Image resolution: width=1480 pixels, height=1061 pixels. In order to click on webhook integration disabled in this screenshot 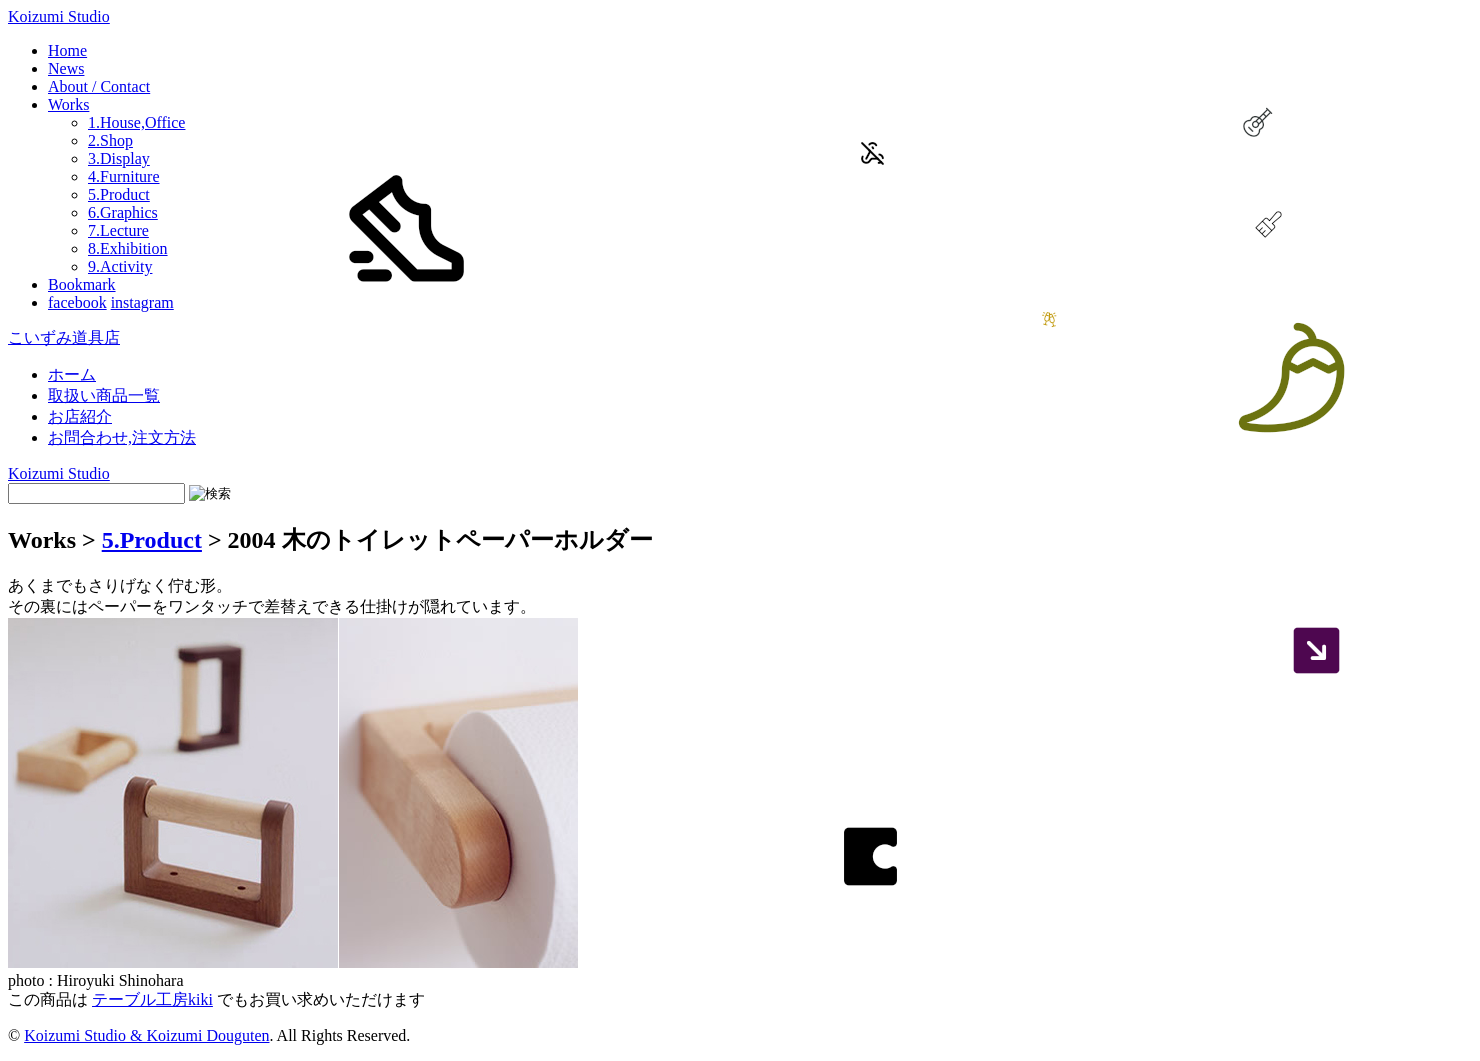, I will do `click(872, 153)`.